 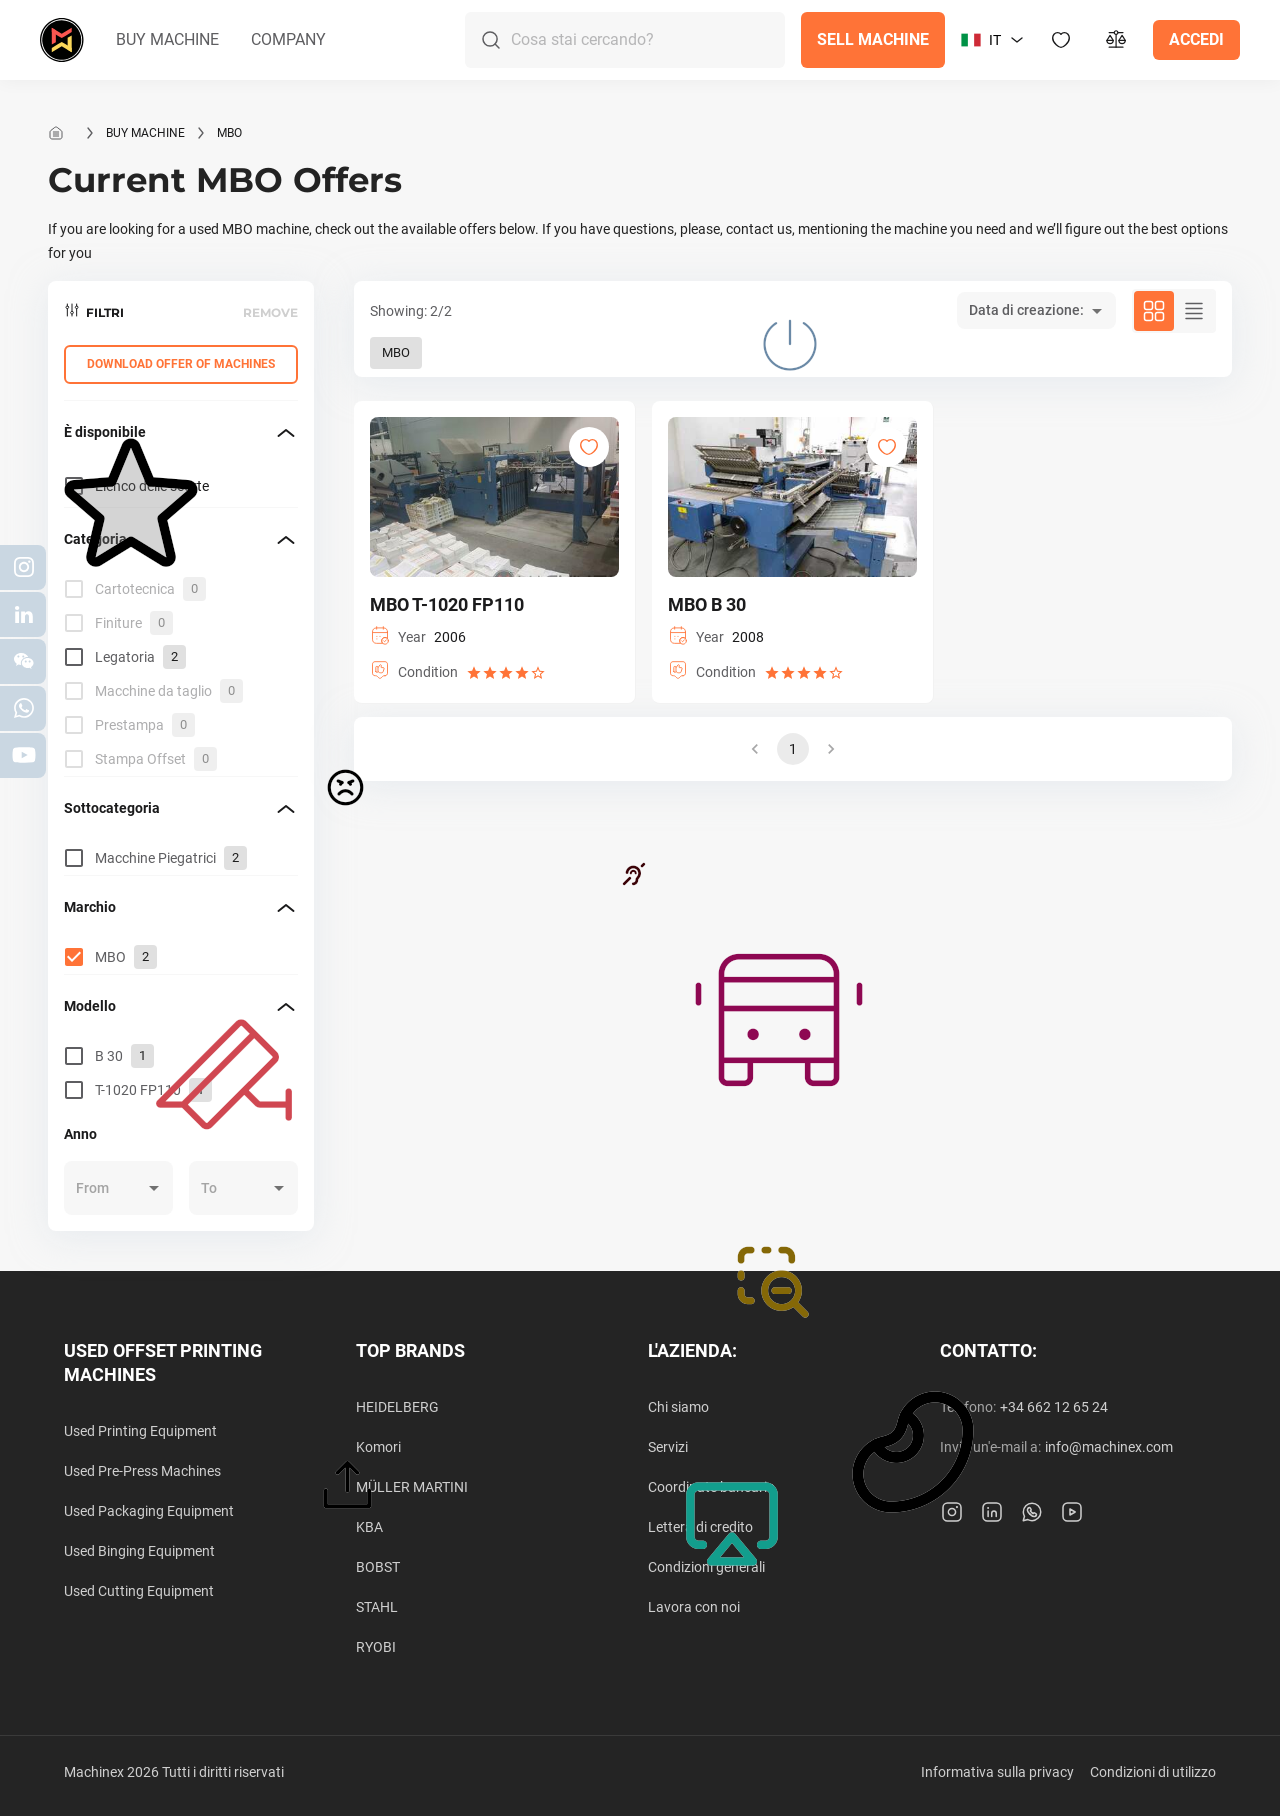 I want to click on react with anger to a post or message, so click(x=345, y=787).